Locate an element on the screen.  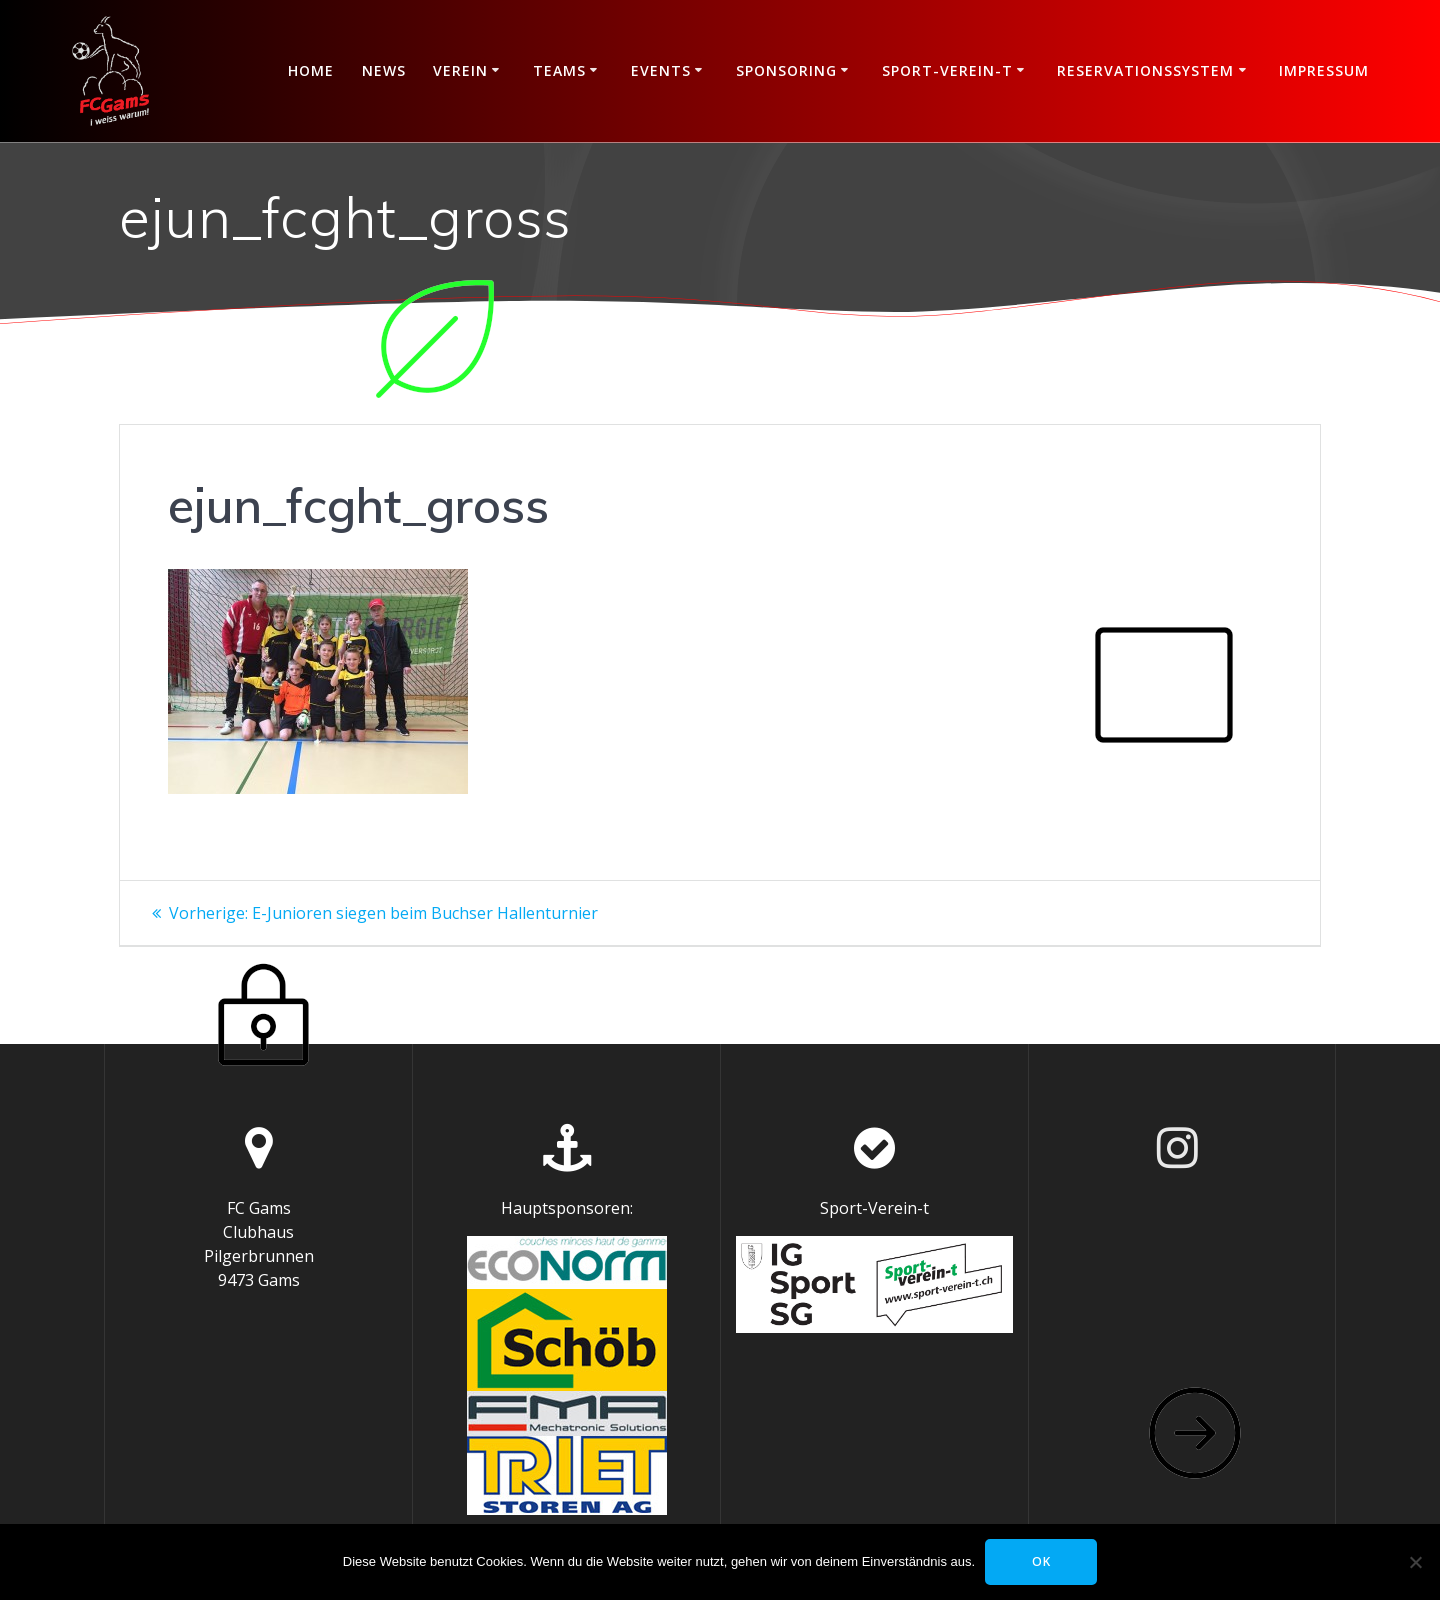
access security or privacy settings is located at coordinates (263, 1020).